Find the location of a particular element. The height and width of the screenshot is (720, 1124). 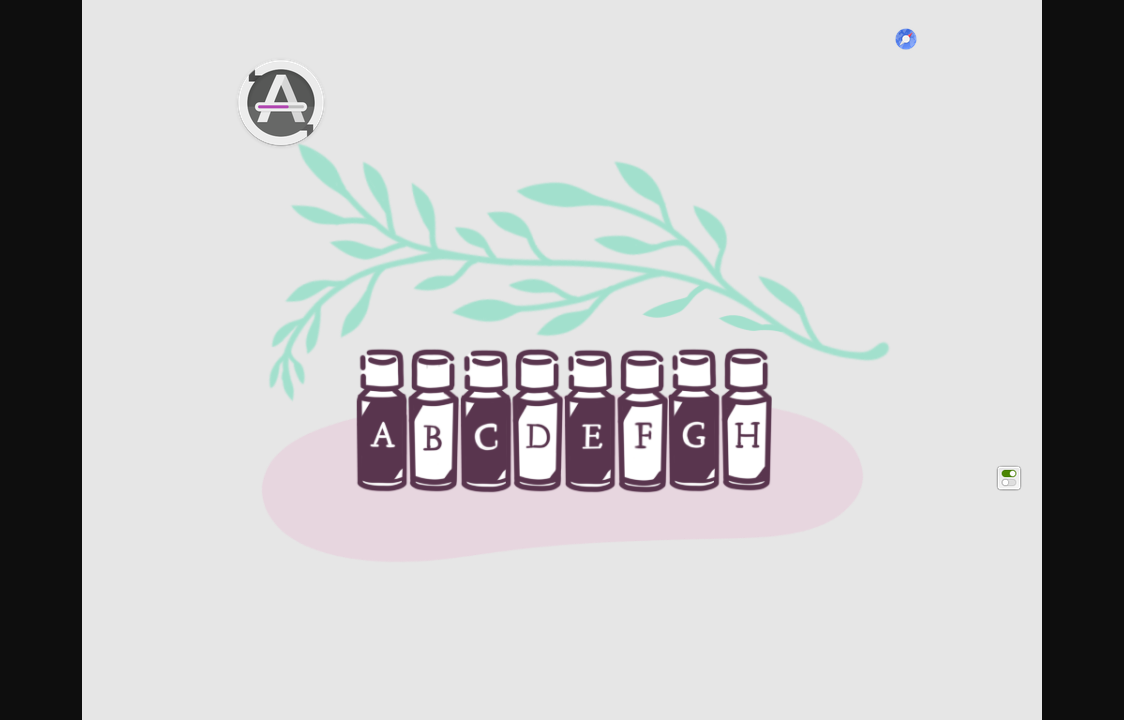

open the software update manager is located at coordinates (281, 103).